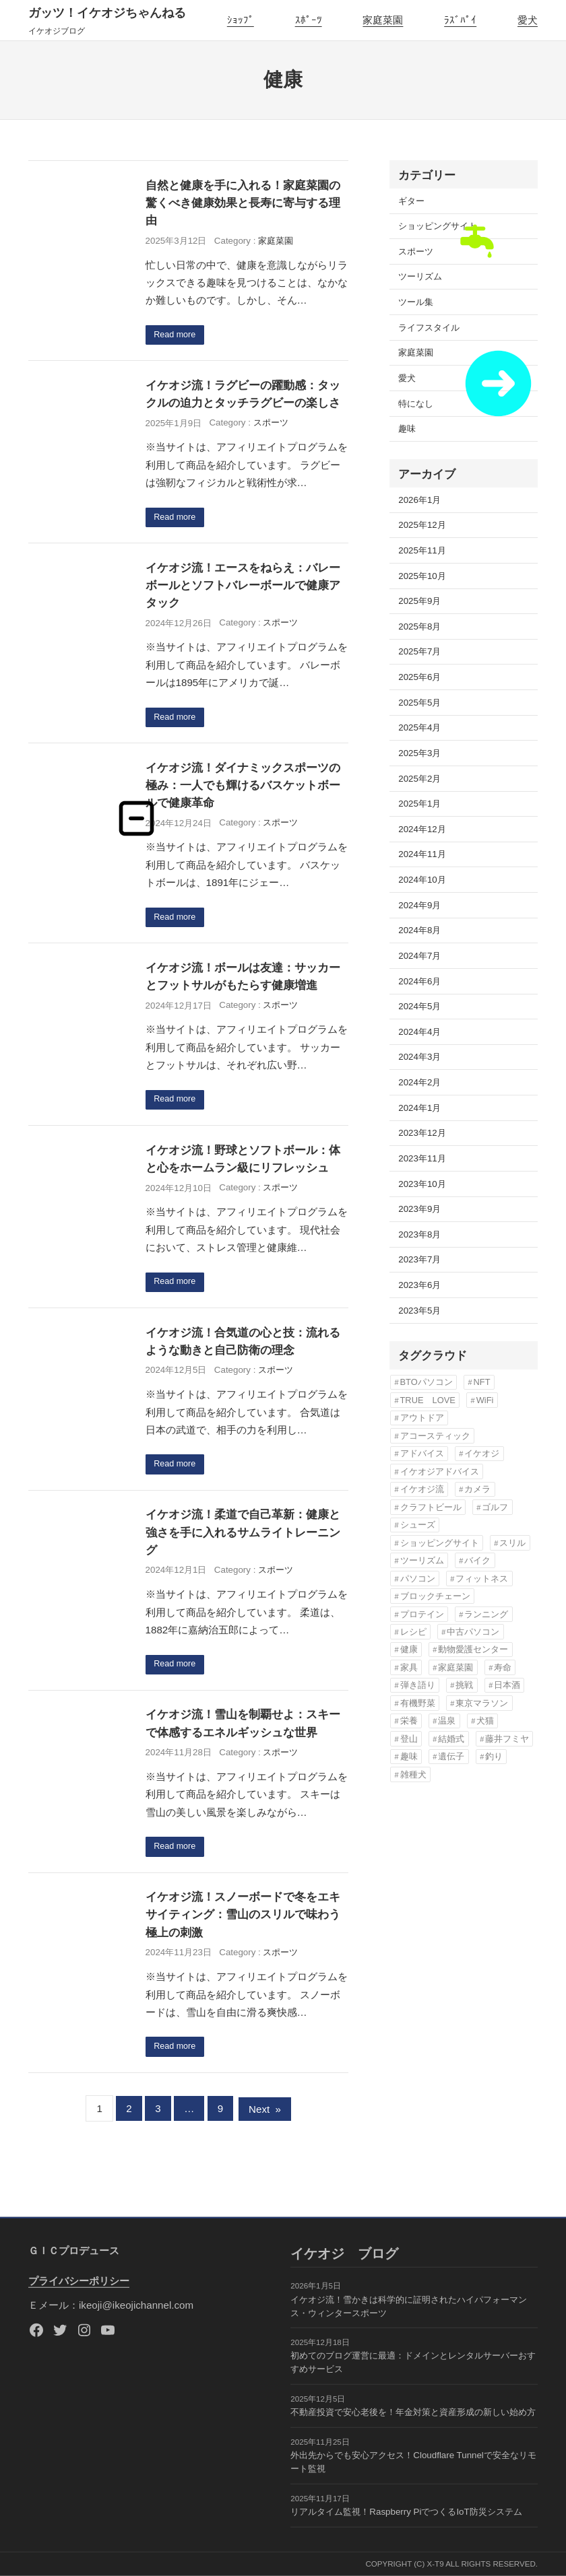 The height and width of the screenshot is (2576, 566). I want to click on proceed to the next step, so click(498, 383).